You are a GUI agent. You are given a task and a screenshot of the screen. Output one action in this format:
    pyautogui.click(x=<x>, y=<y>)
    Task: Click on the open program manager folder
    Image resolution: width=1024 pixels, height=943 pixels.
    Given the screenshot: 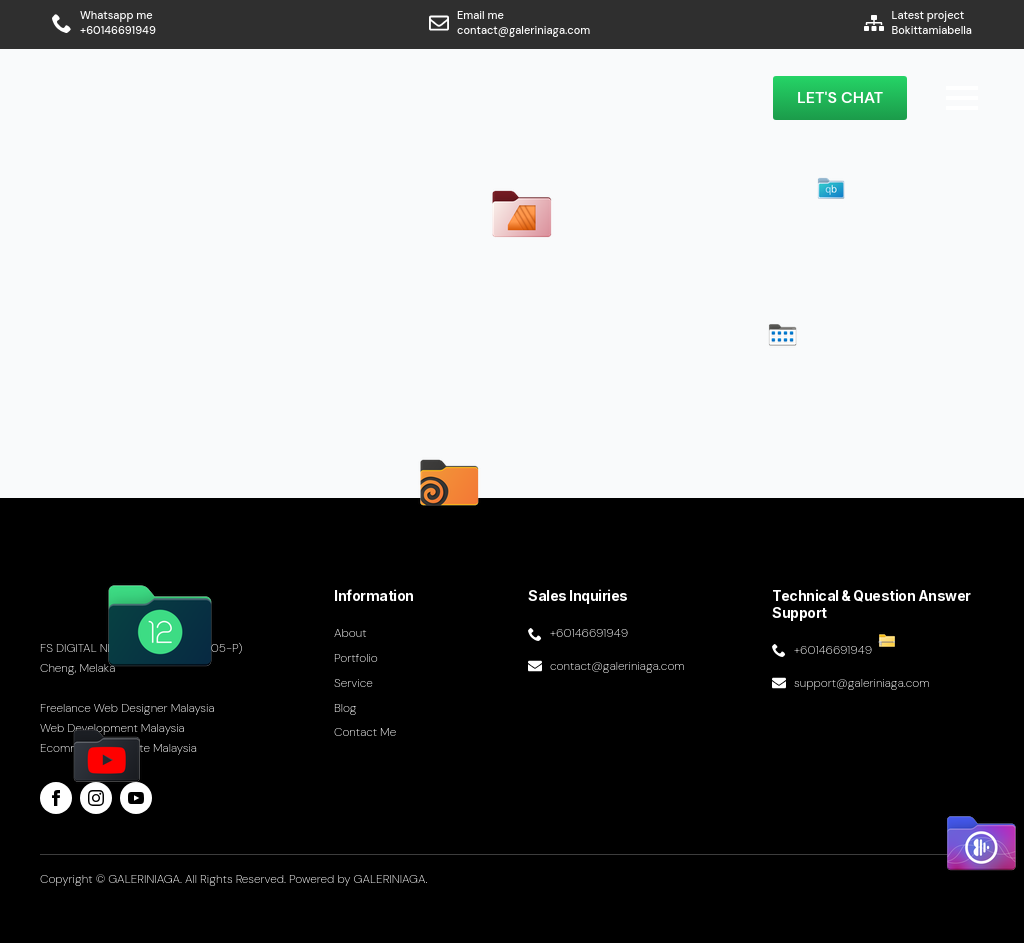 What is the action you would take?
    pyautogui.click(x=782, y=335)
    